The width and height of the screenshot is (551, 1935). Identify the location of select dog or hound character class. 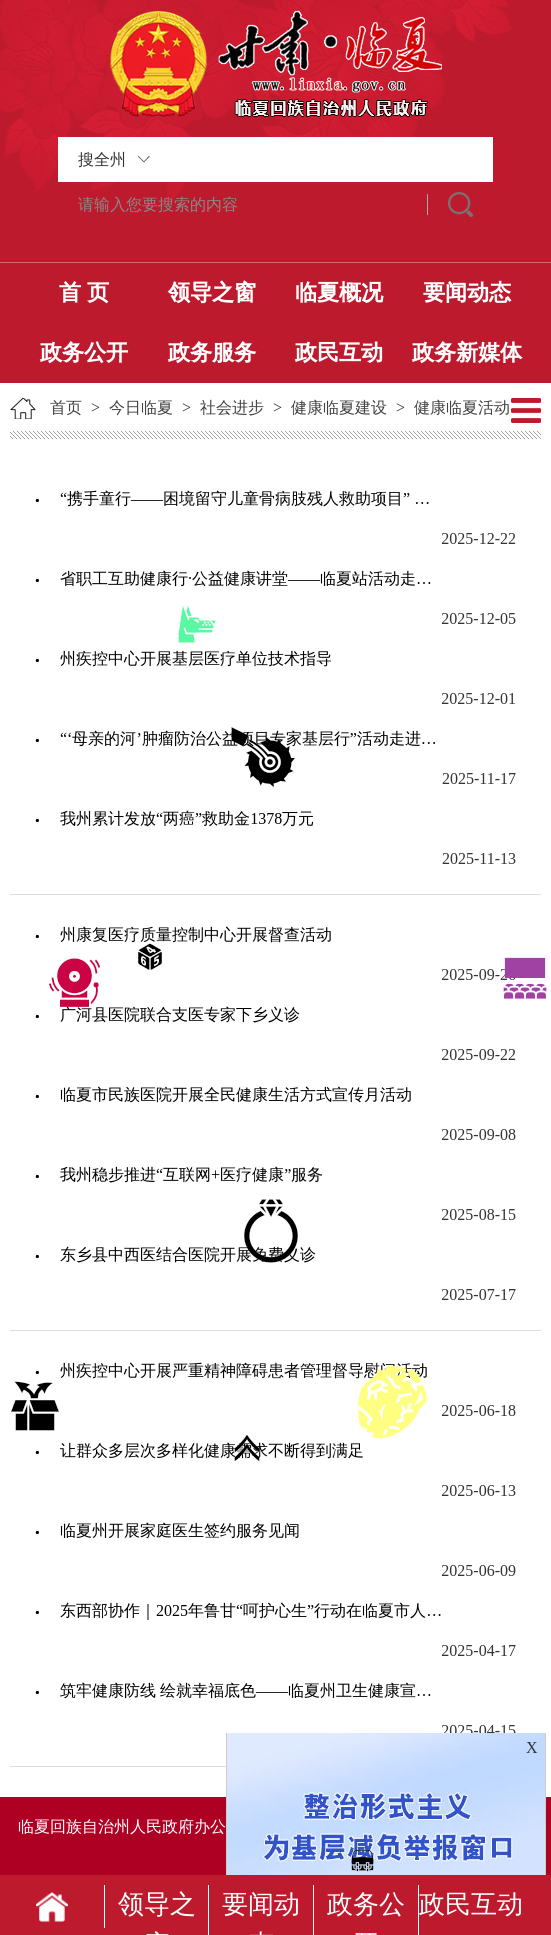
(197, 624).